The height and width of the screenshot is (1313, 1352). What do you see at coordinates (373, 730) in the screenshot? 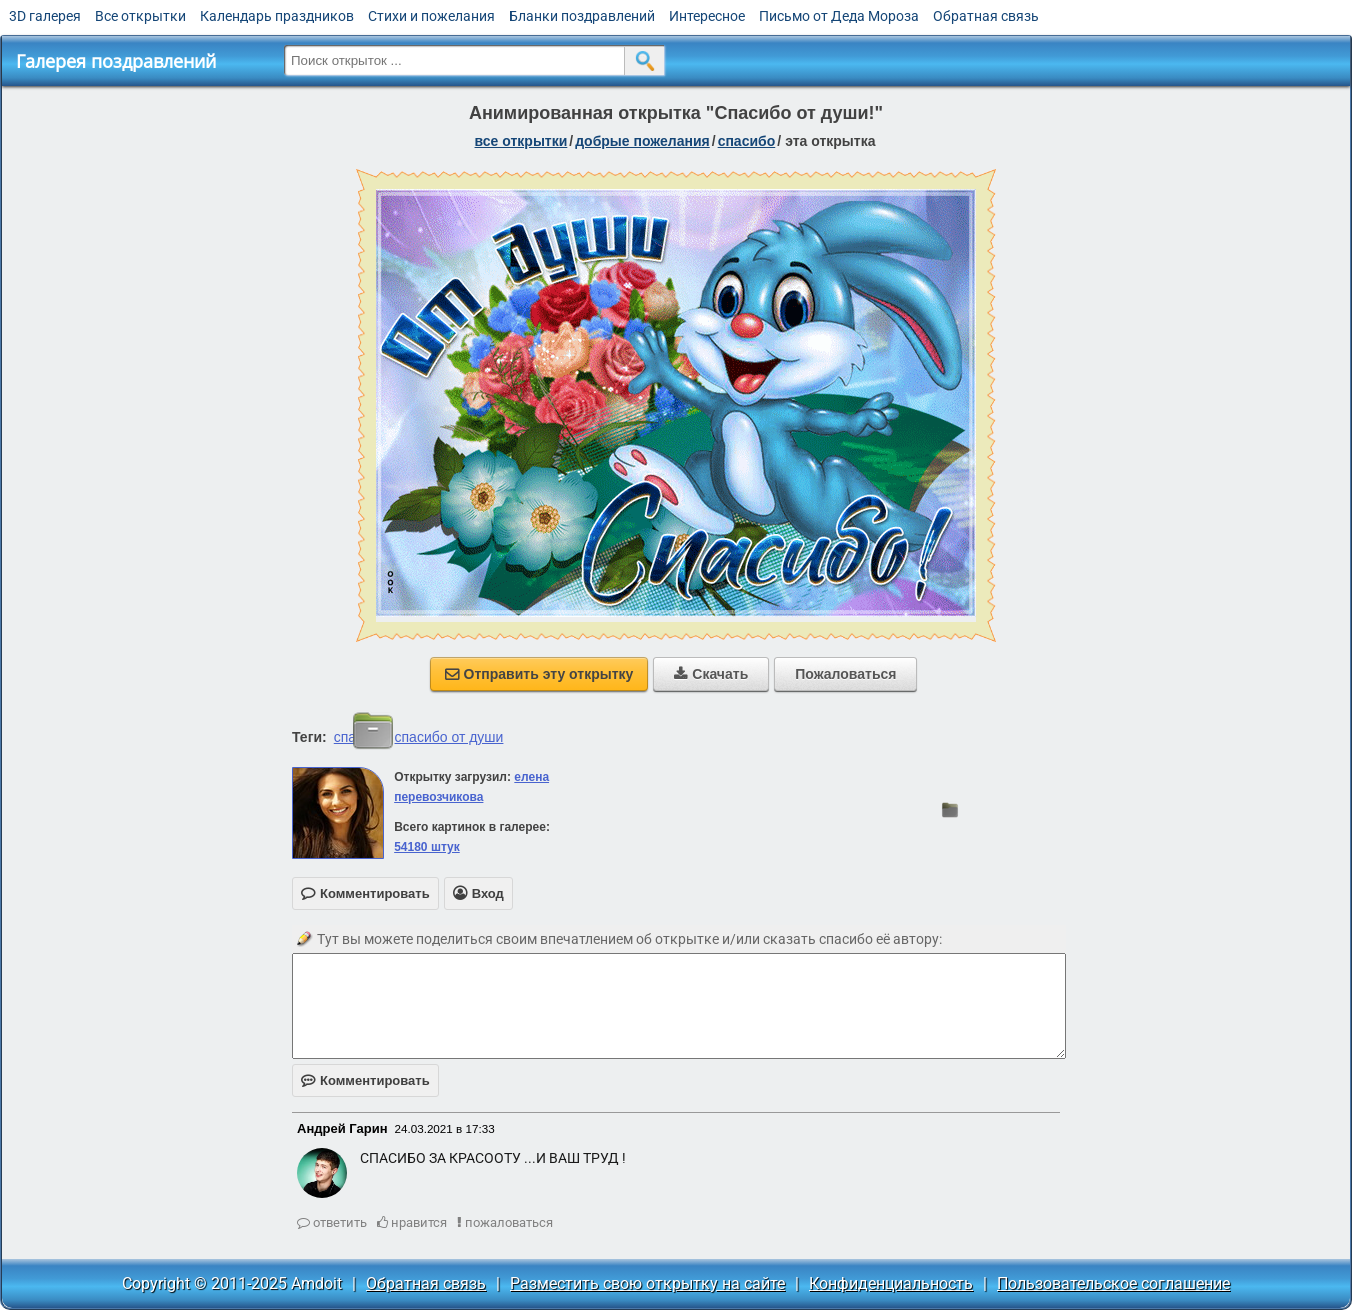
I see `open the nautilus file manager` at bounding box center [373, 730].